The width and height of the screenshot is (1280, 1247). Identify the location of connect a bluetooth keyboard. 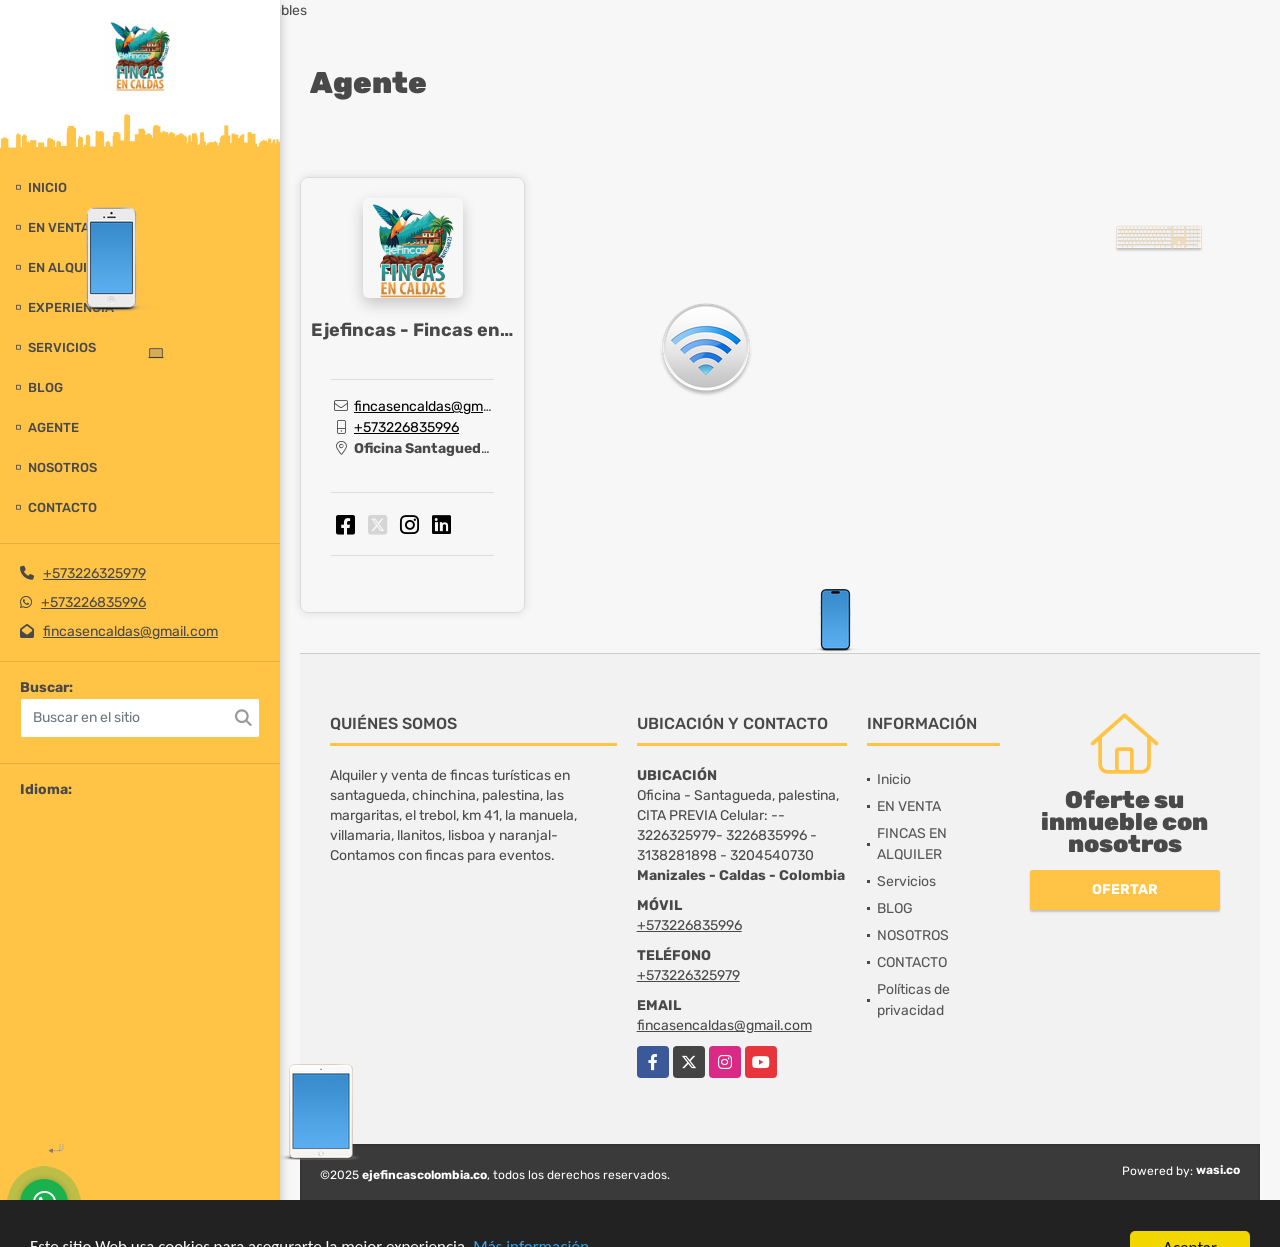
(1159, 237).